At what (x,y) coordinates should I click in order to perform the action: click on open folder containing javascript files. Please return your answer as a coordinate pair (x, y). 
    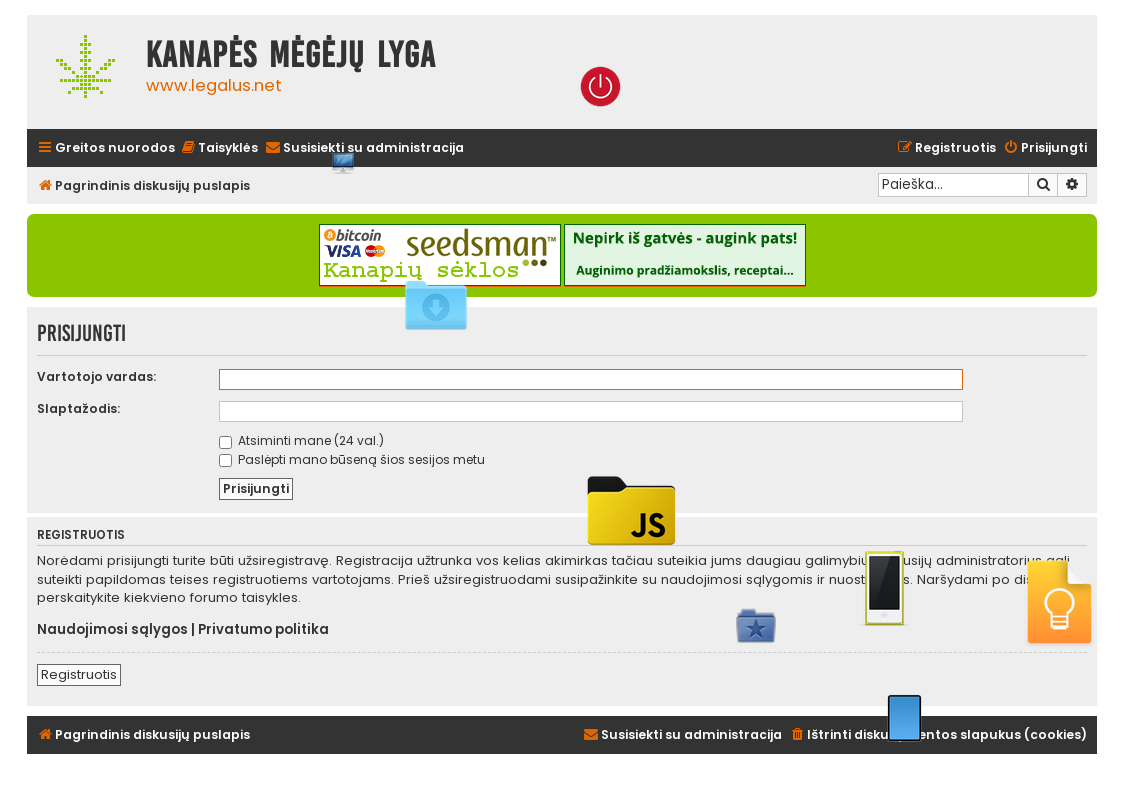
    Looking at the image, I should click on (631, 513).